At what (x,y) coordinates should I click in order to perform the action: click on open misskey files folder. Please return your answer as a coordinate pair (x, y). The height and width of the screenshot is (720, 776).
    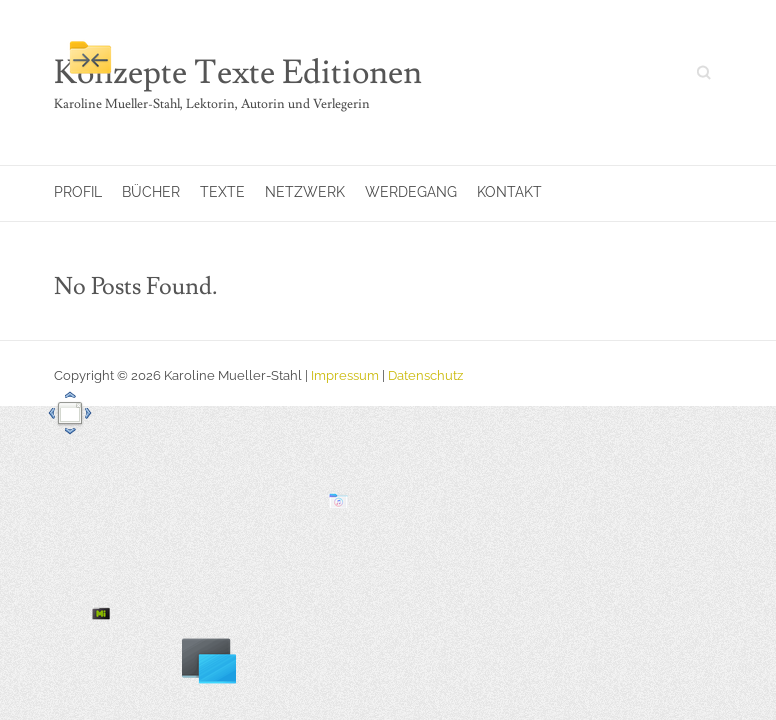
    Looking at the image, I should click on (101, 613).